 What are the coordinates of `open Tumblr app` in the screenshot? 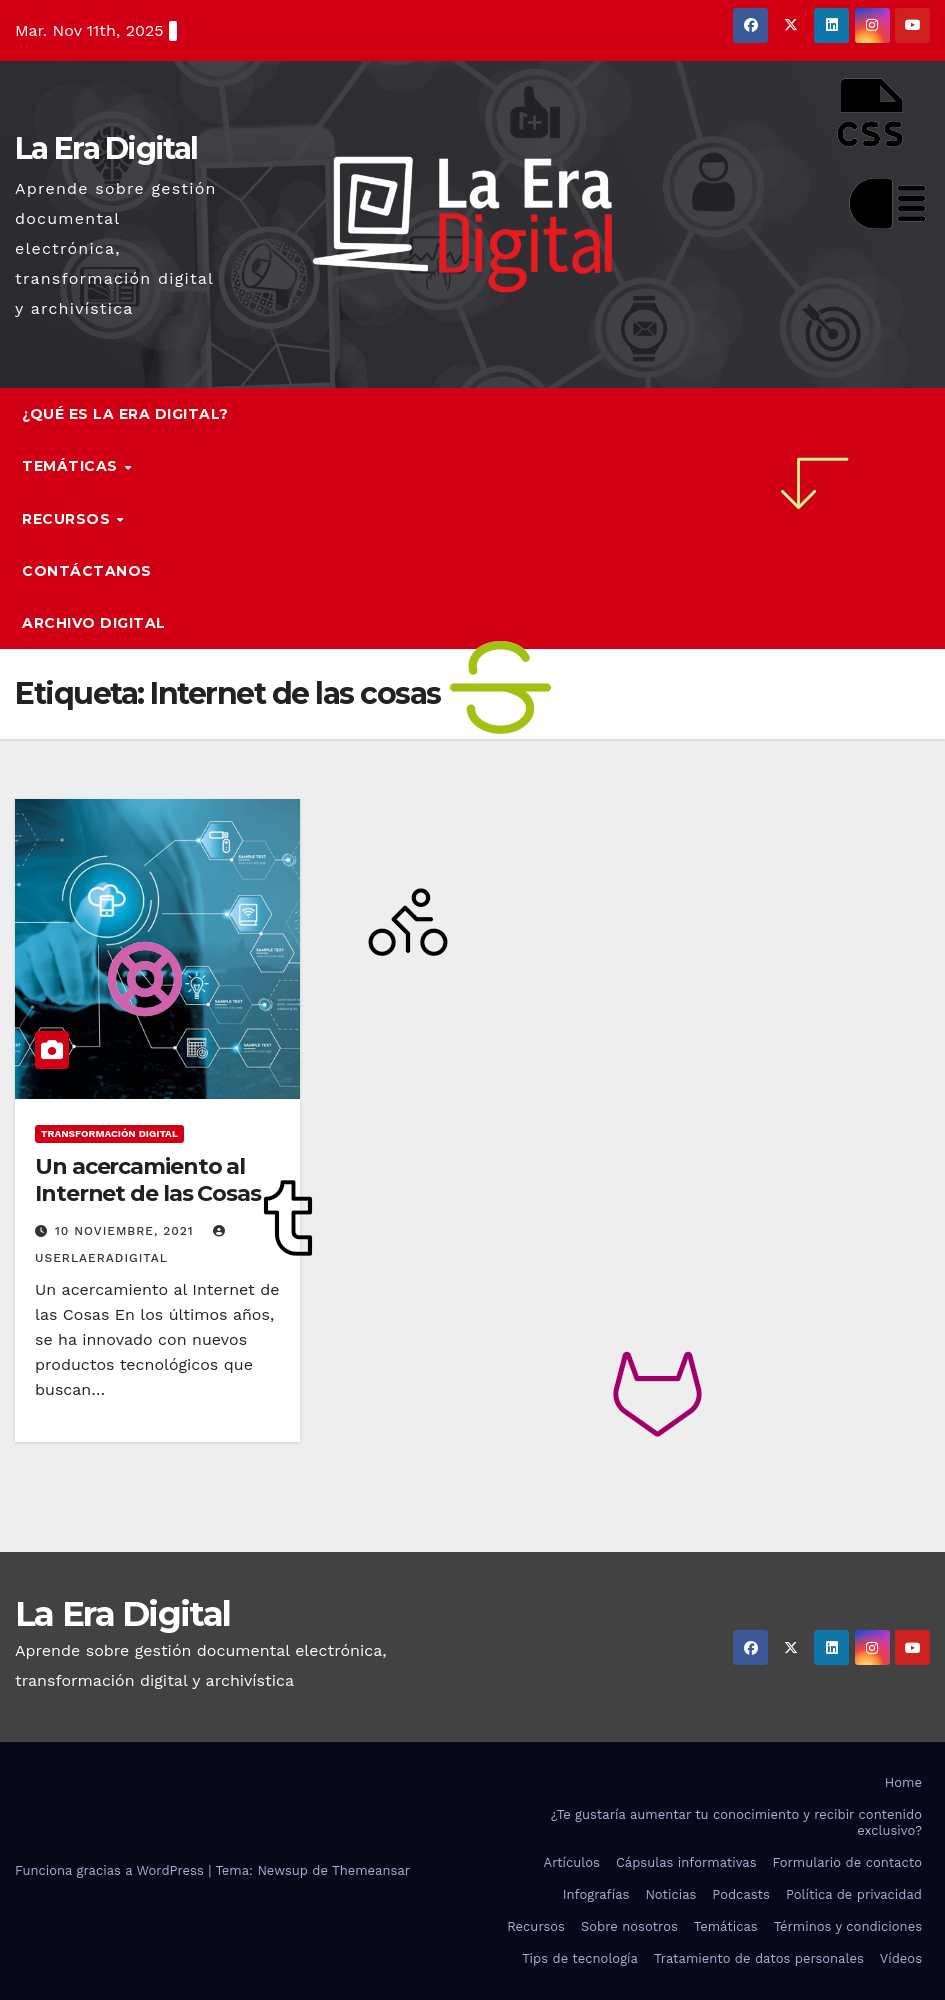 It's located at (288, 1218).